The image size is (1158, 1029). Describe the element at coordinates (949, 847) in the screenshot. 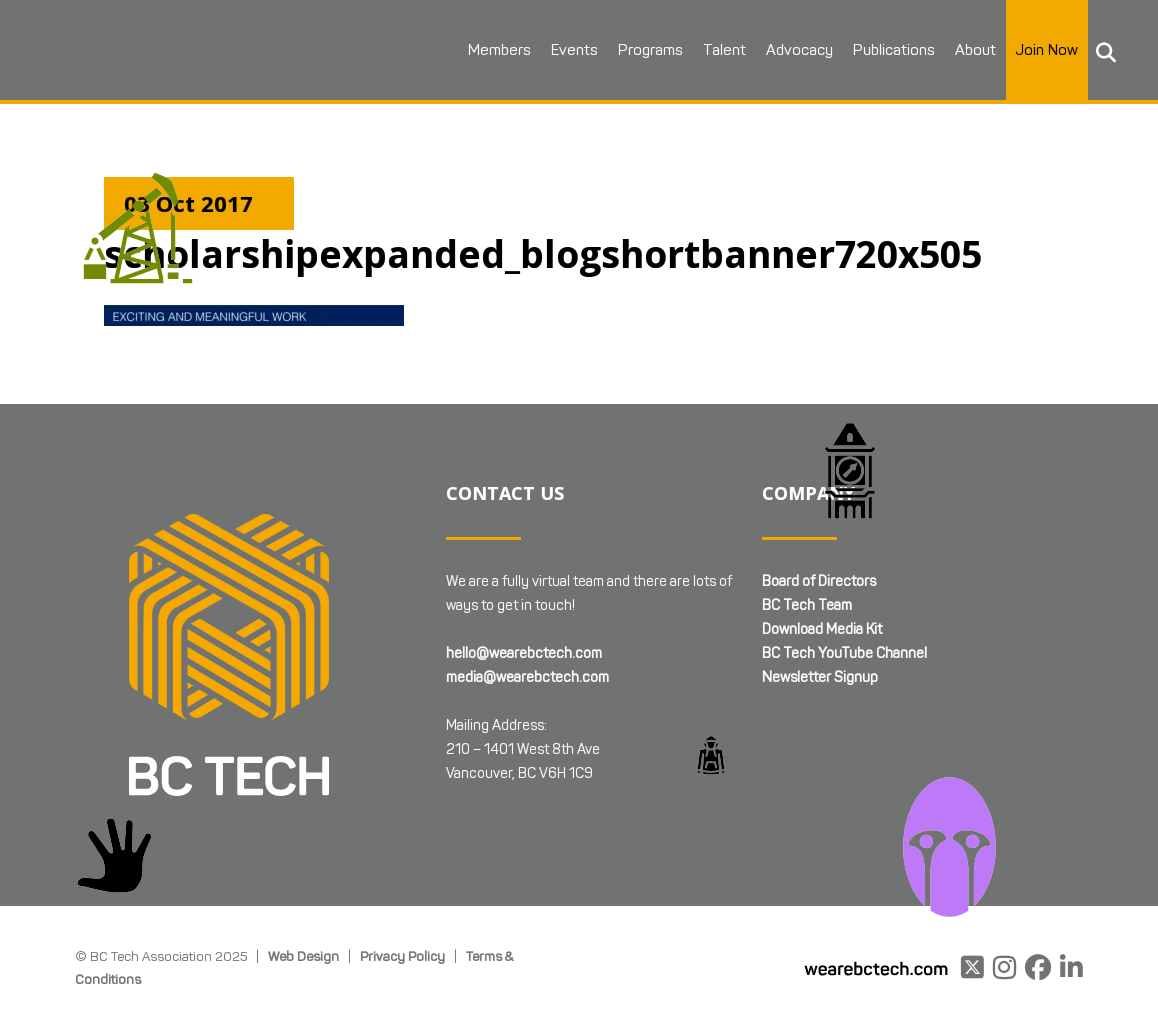

I see `indicates sadness or crying emotion in game` at that location.